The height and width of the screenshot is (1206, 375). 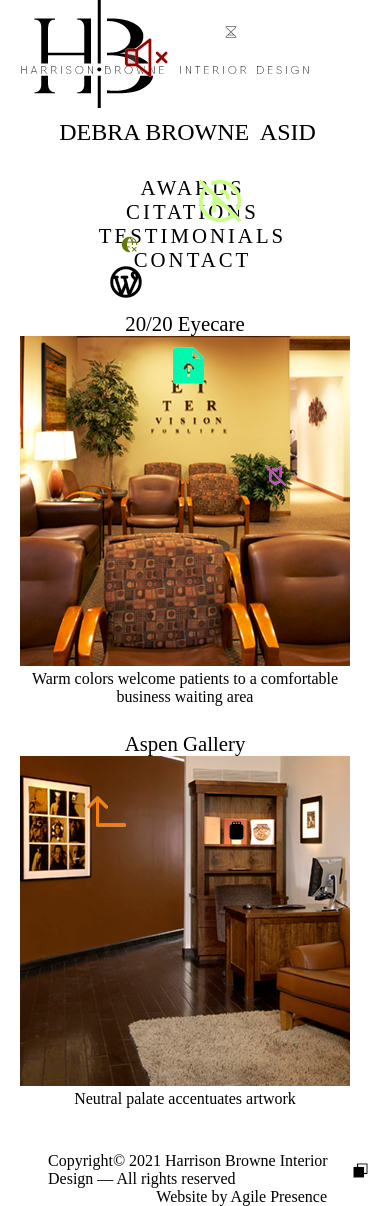 What do you see at coordinates (188, 365) in the screenshot?
I see `upload a file` at bounding box center [188, 365].